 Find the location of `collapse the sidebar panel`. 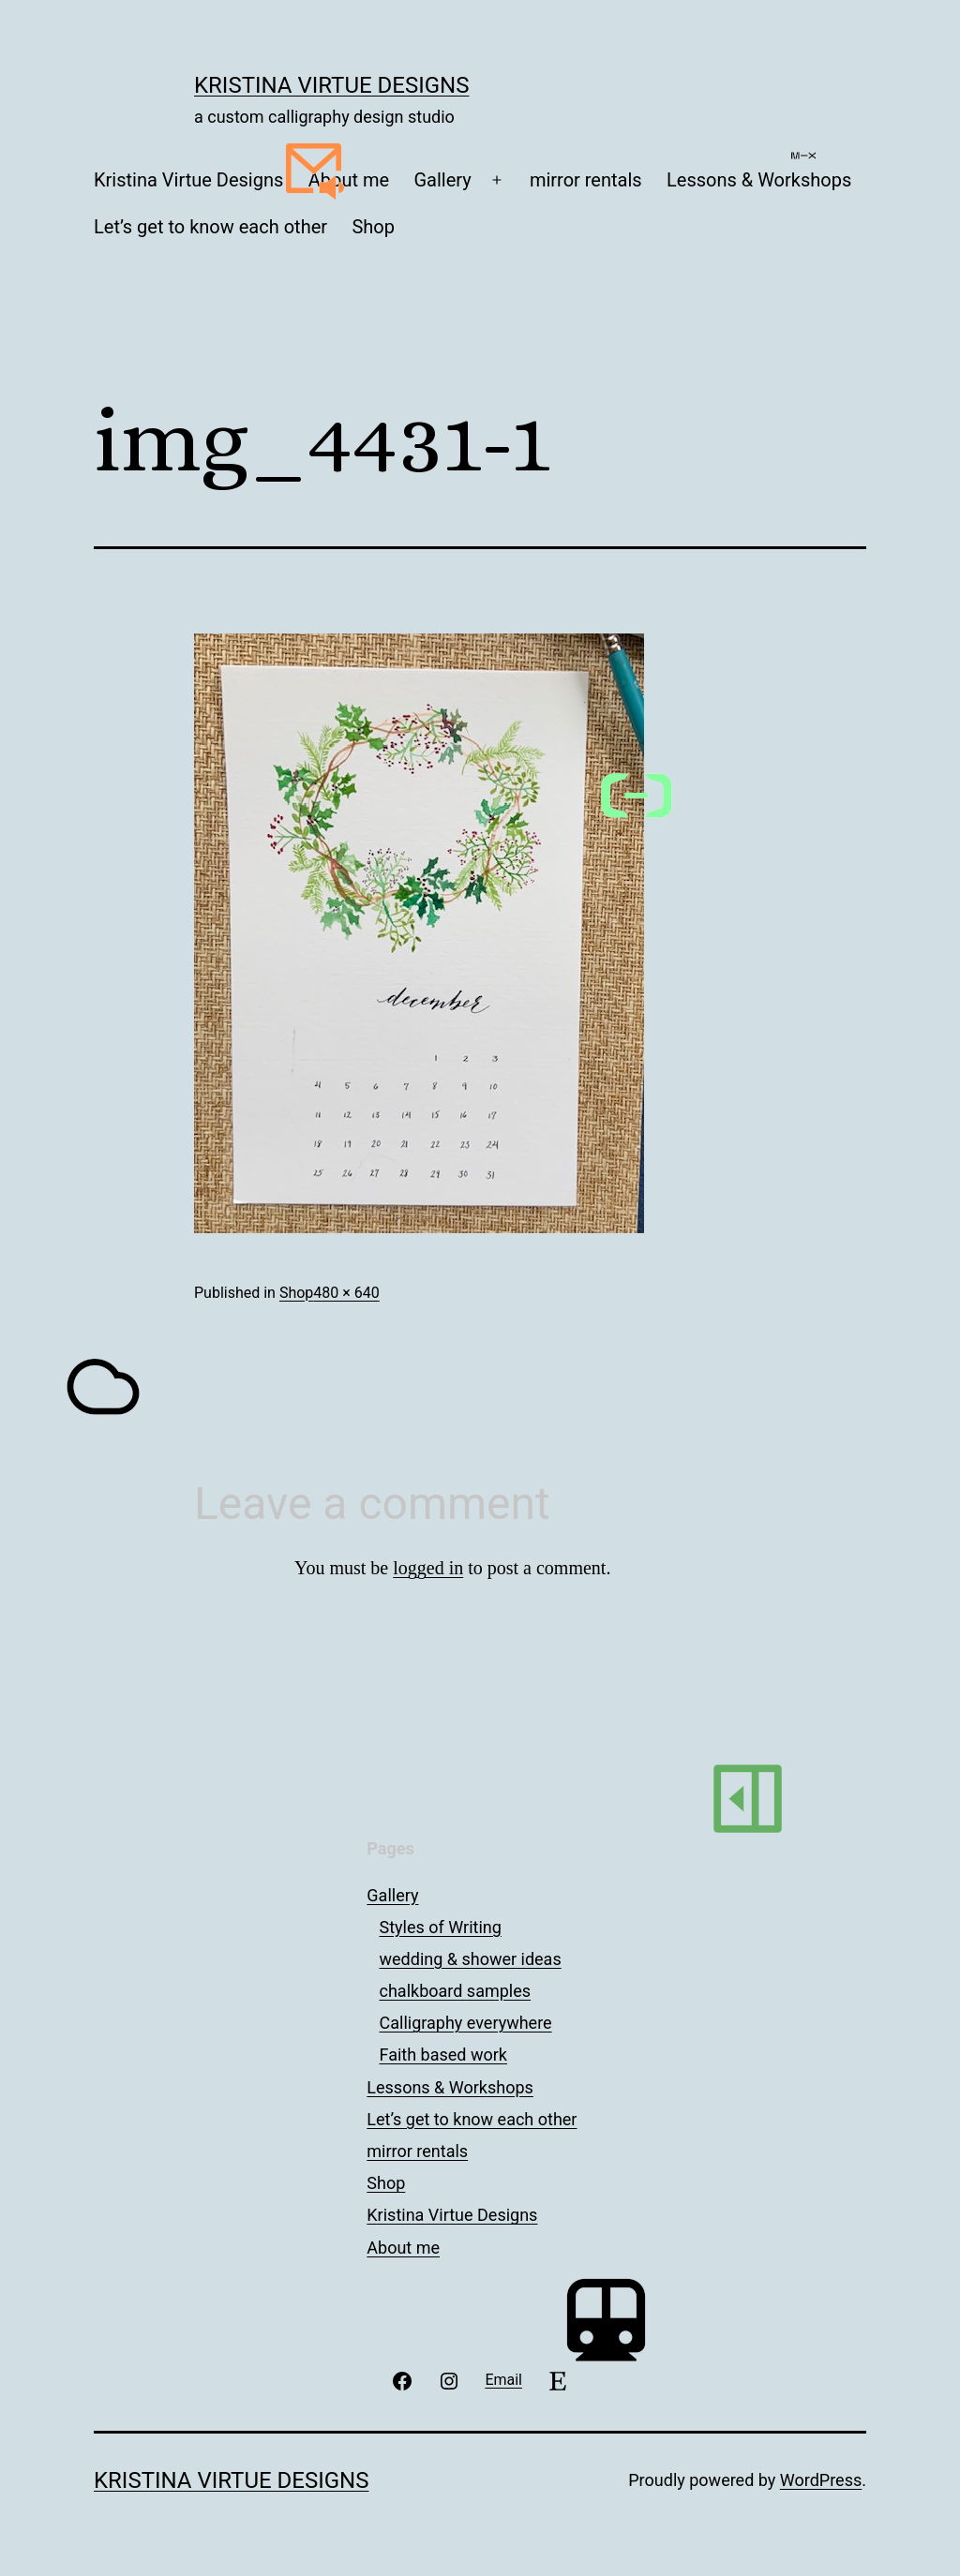

collapse the sidebar panel is located at coordinates (747, 1798).